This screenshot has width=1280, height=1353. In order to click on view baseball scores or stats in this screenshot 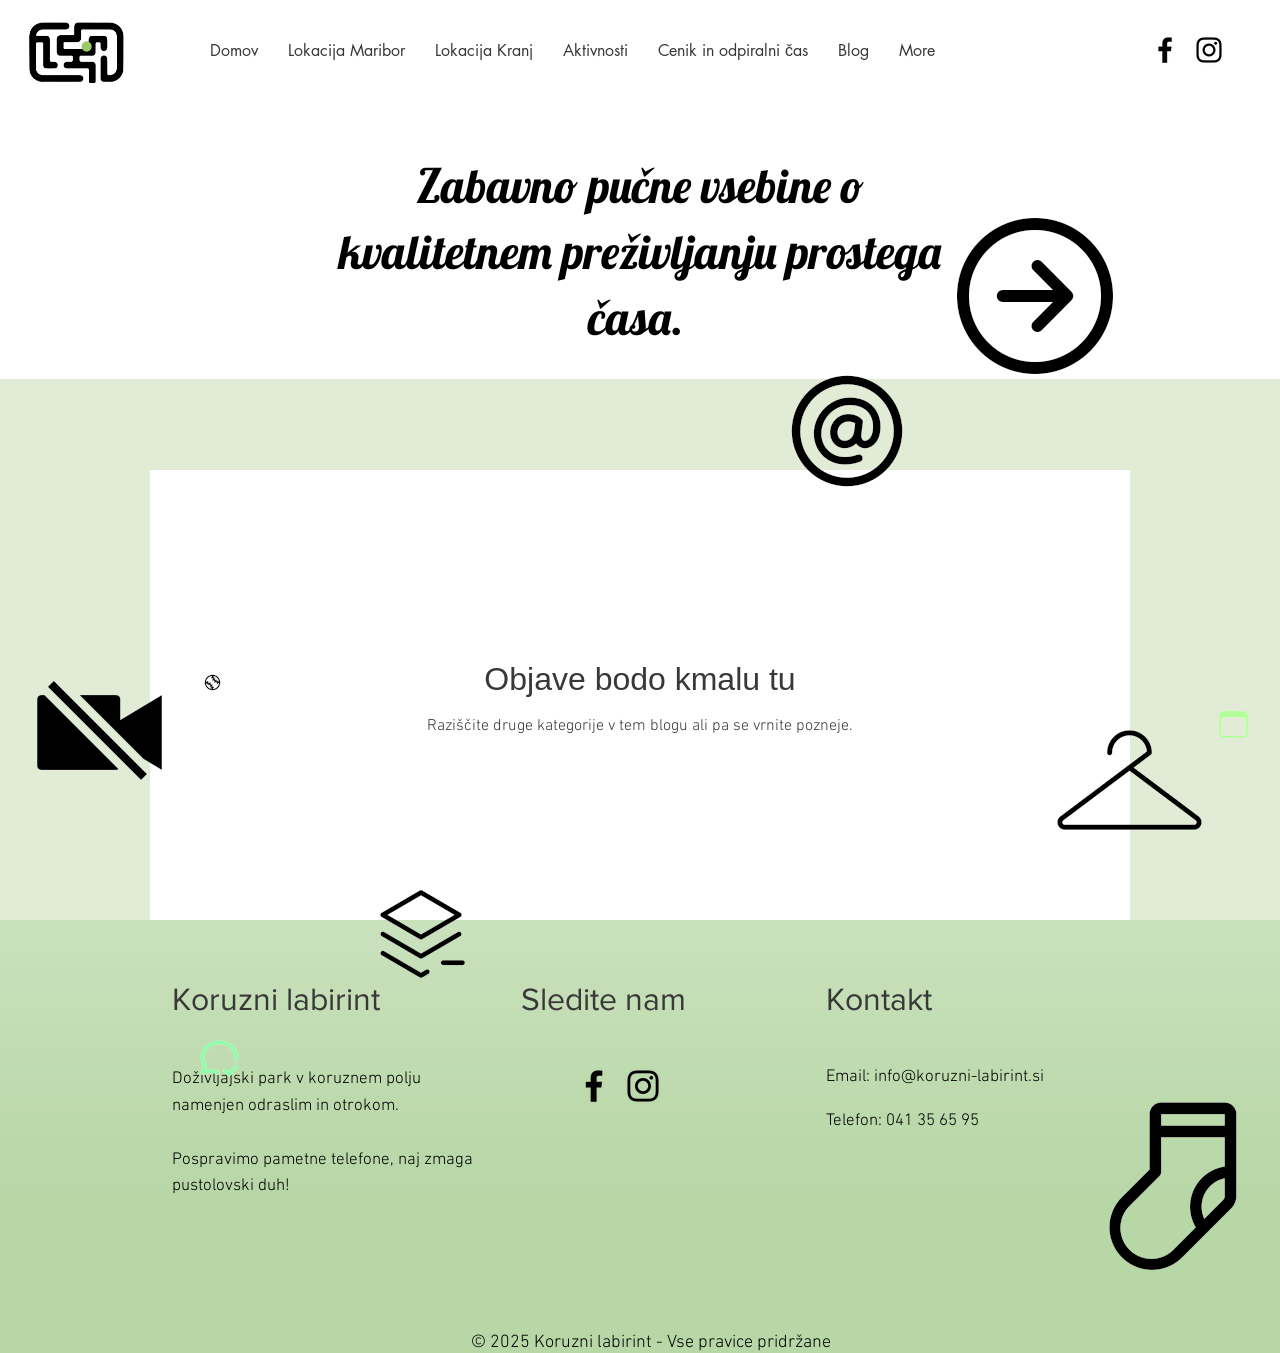, I will do `click(212, 682)`.